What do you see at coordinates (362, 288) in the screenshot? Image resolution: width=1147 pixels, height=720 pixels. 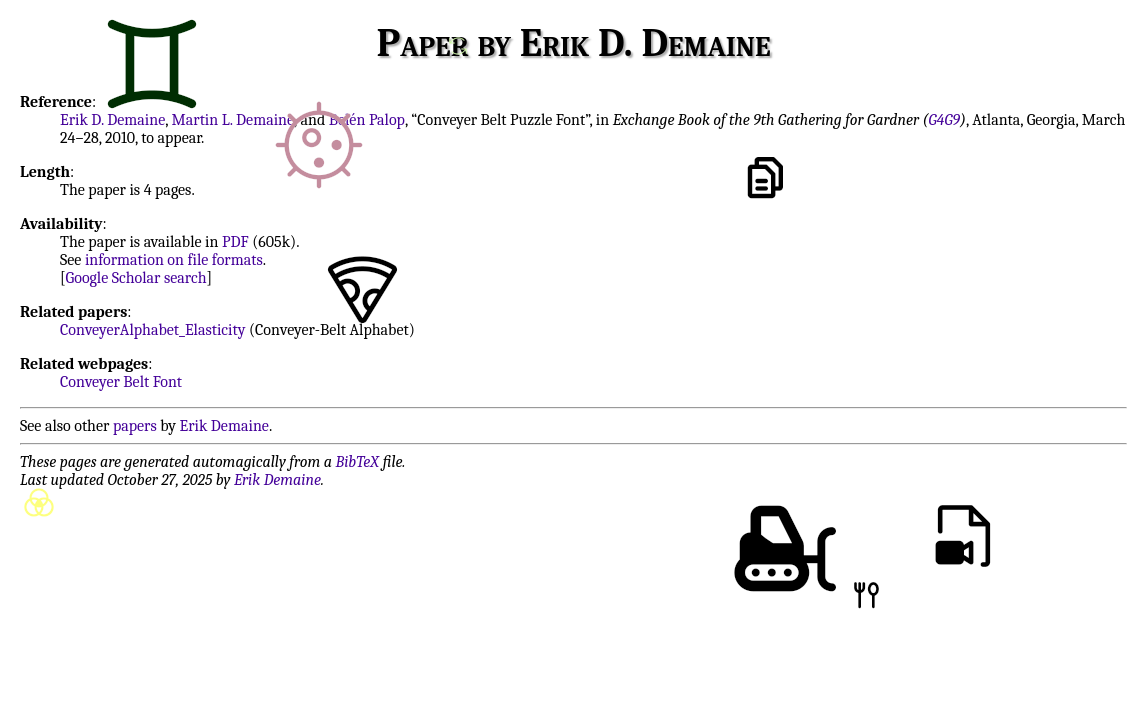 I see `browse food delivery options` at bounding box center [362, 288].